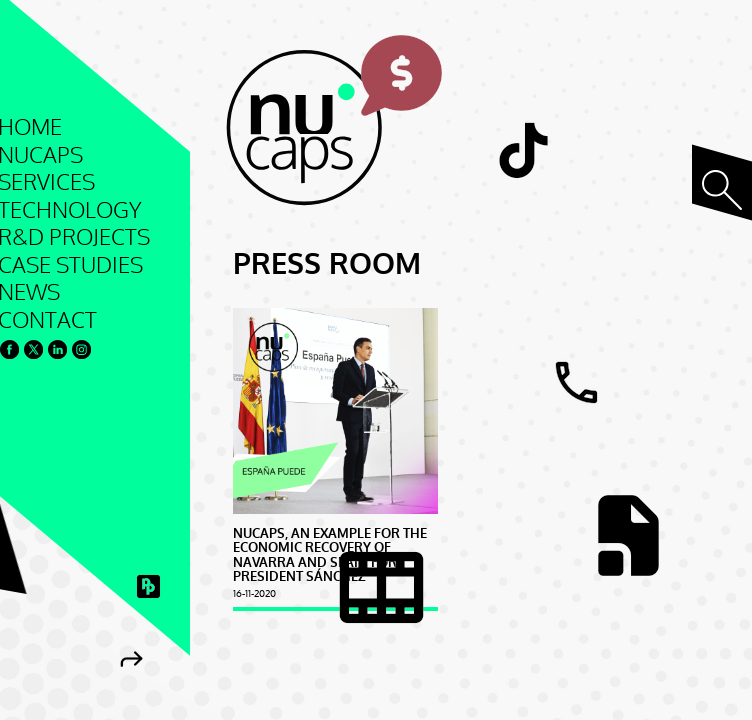 Image resolution: width=752 pixels, height=720 pixels. Describe the element at coordinates (628, 535) in the screenshot. I see `indicates a partial or incomplete file` at that location.